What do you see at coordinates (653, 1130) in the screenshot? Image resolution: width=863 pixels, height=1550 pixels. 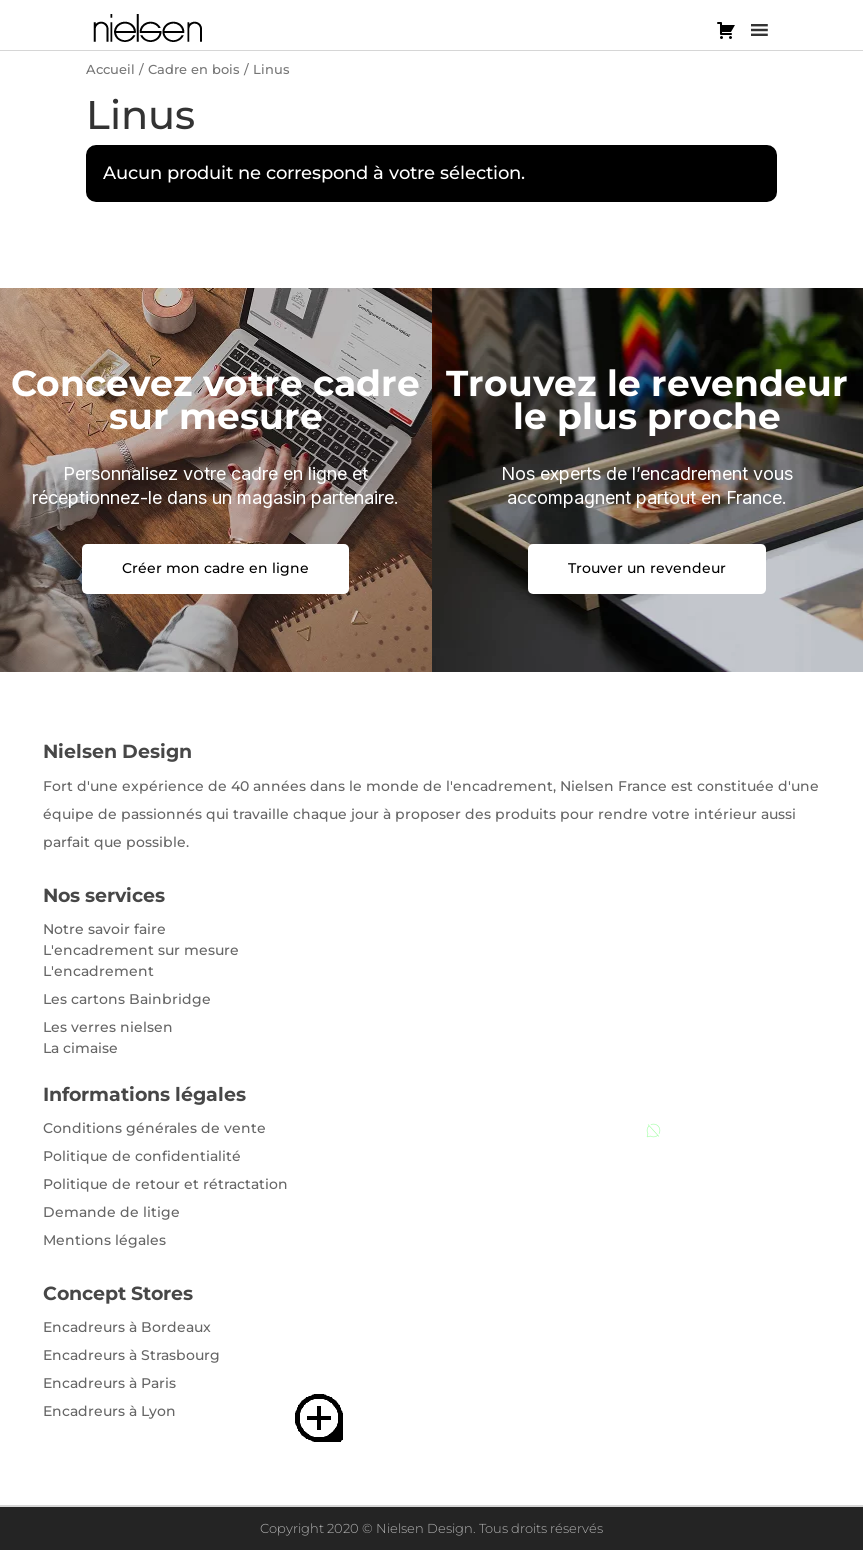 I see `mute or disable chat notifications` at bounding box center [653, 1130].